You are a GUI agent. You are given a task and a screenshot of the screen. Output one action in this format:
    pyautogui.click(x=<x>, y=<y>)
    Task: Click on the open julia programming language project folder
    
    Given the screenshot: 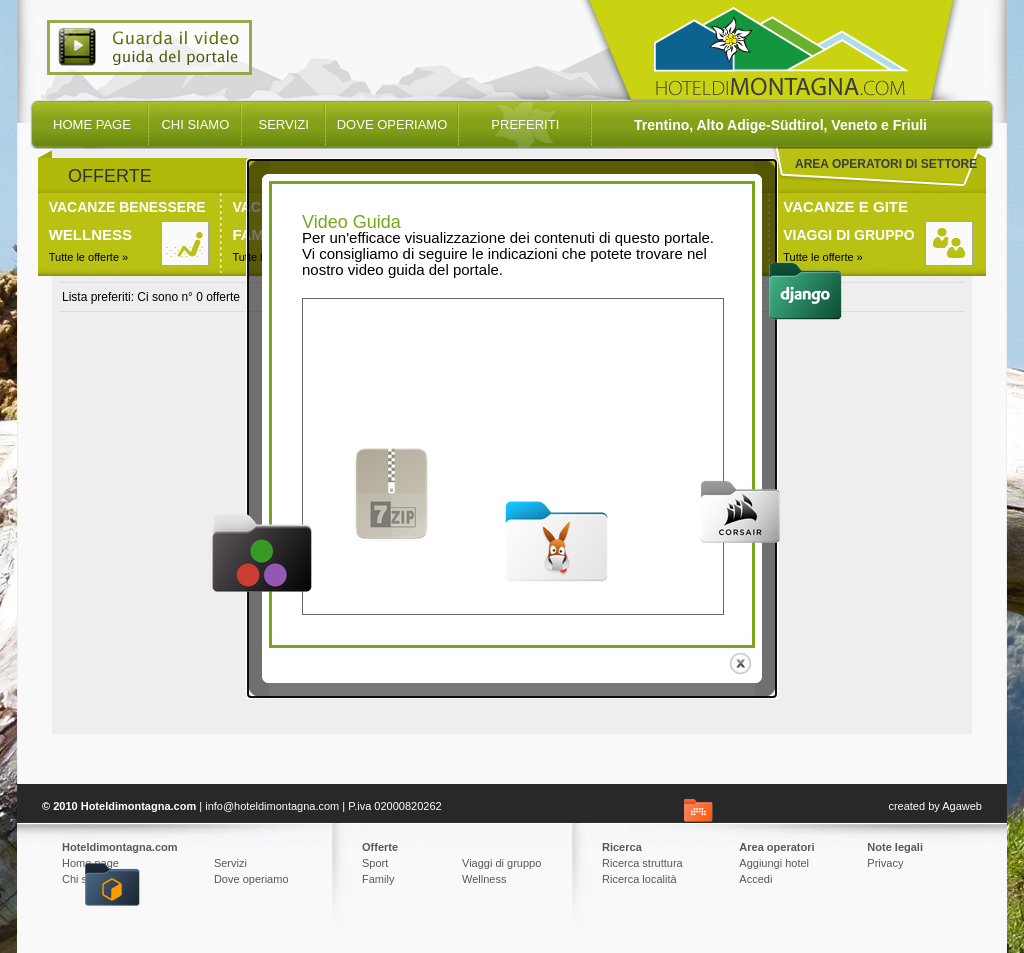 What is the action you would take?
    pyautogui.click(x=261, y=555)
    